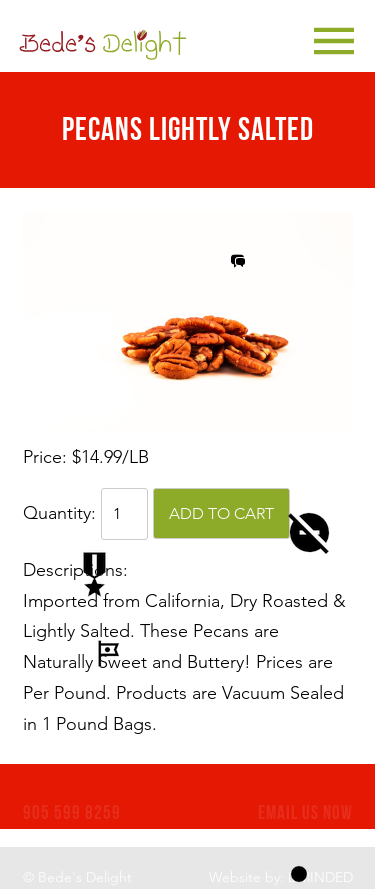  I want to click on start a guided tour or walkthrough, so click(107, 653).